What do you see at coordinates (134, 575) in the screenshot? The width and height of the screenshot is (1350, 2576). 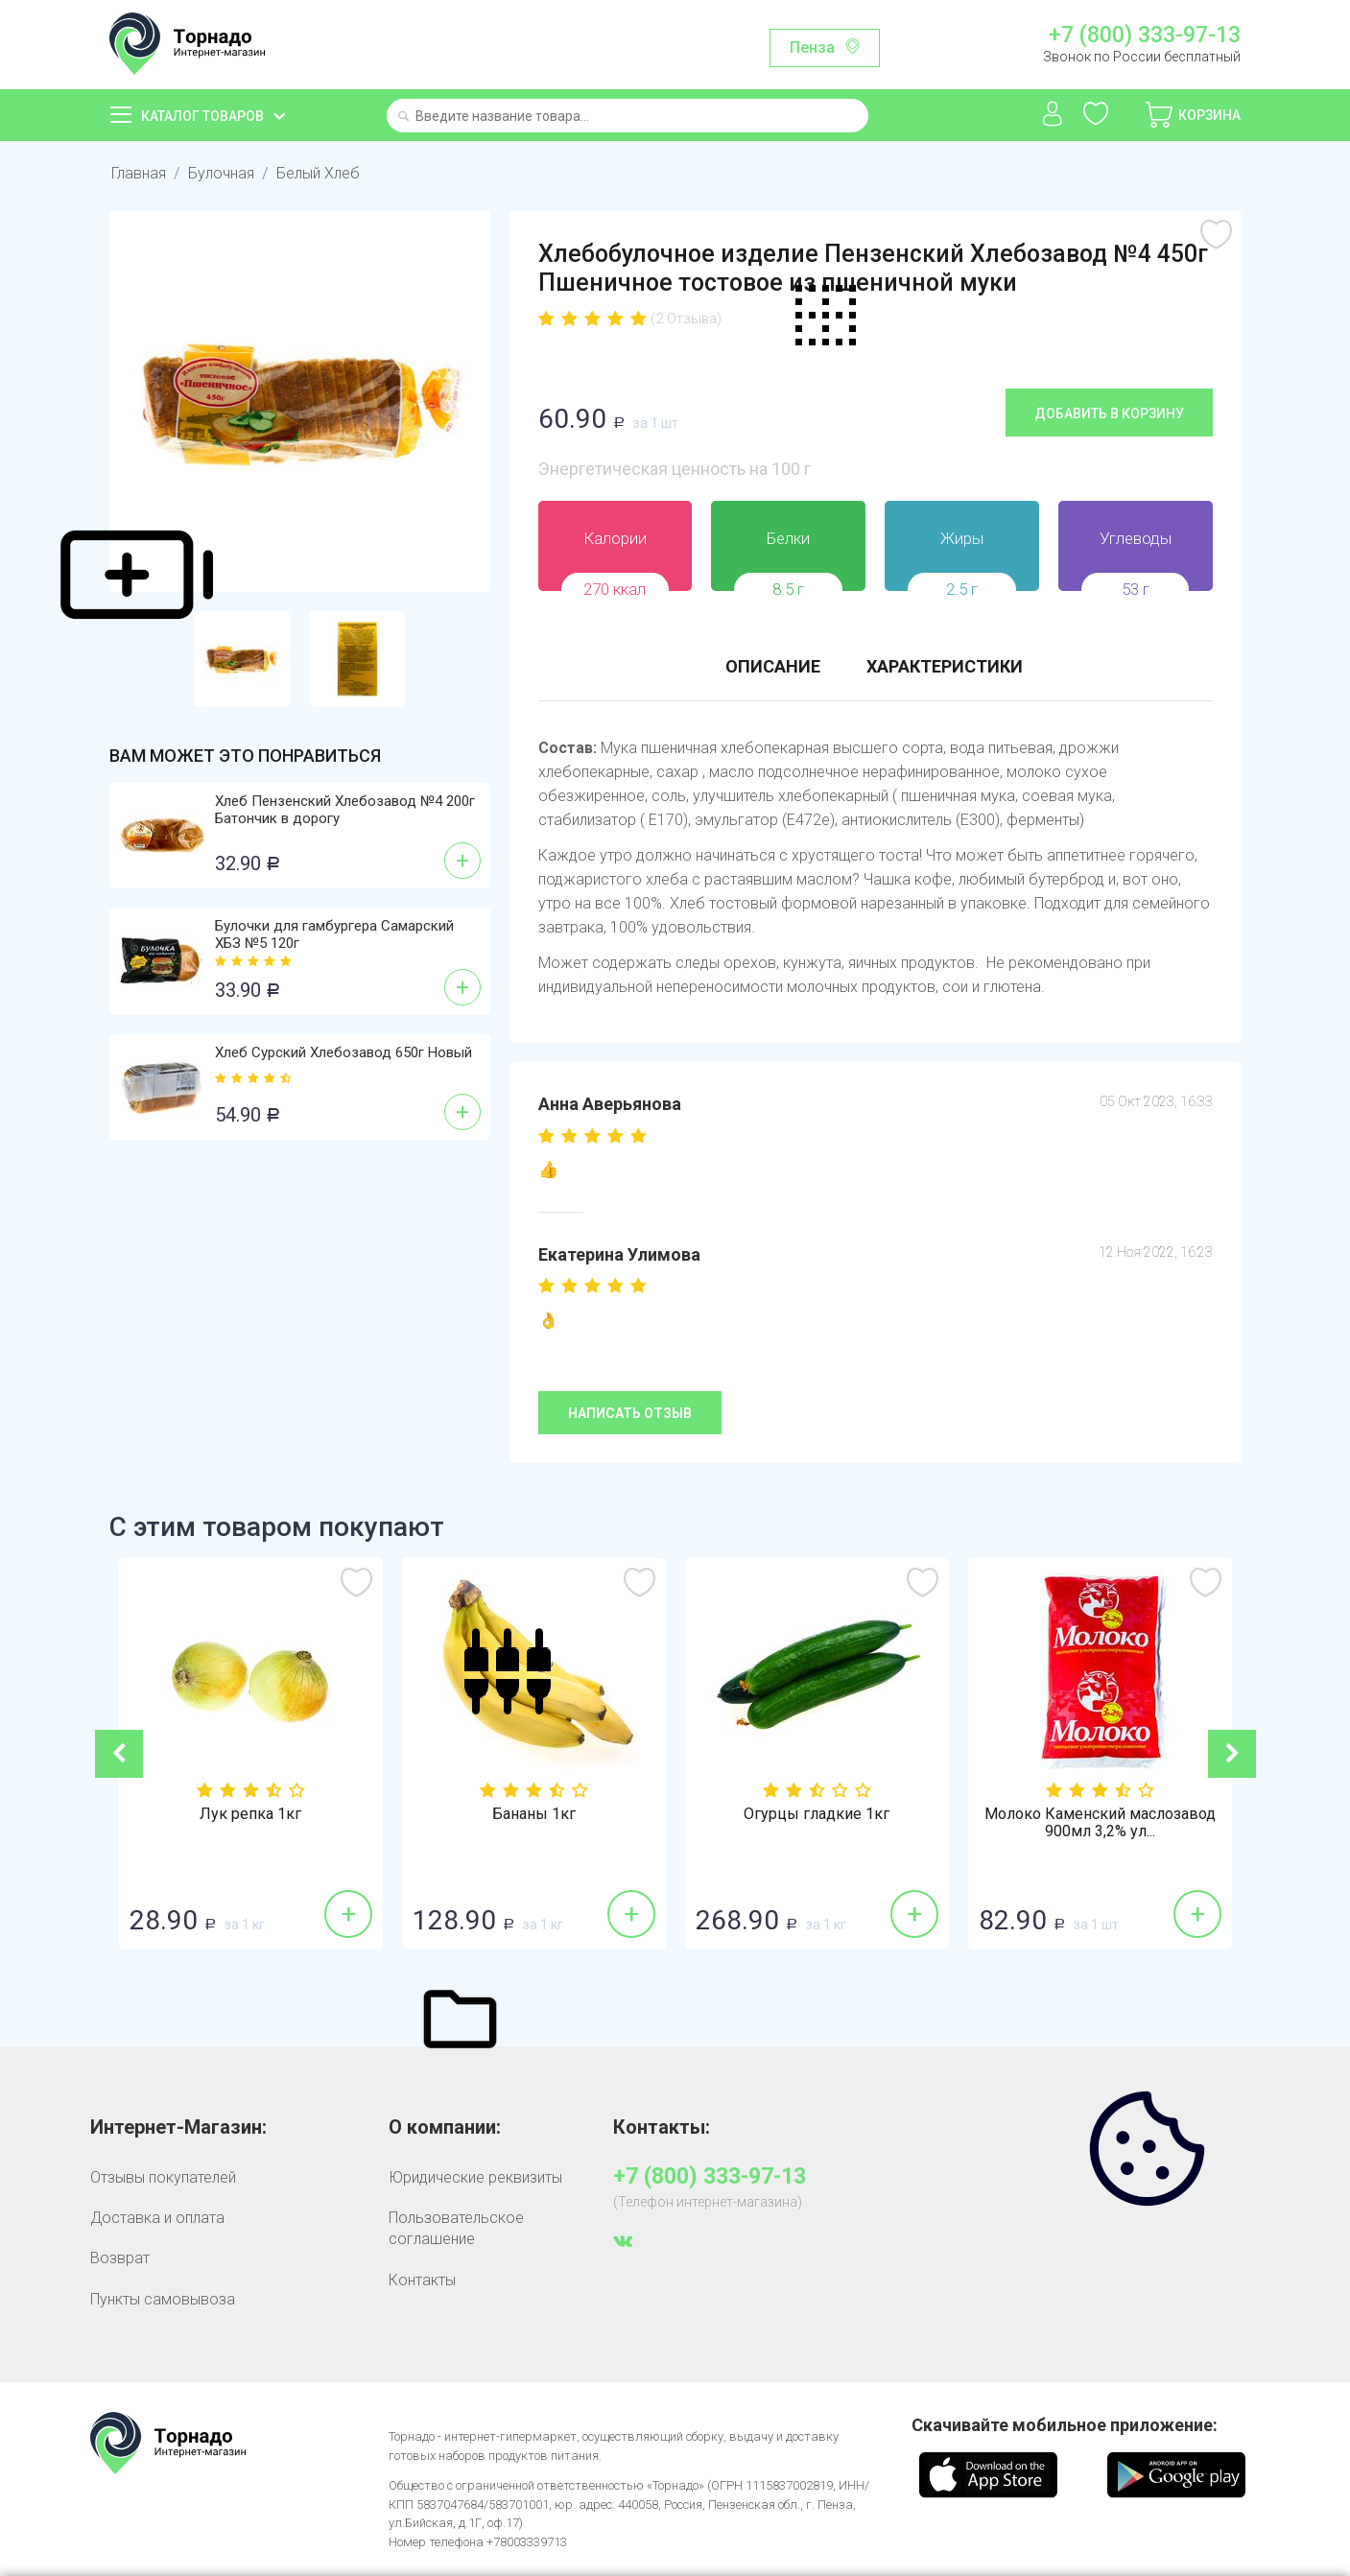 I see `add or extend battery life` at bounding box center [134, 575].